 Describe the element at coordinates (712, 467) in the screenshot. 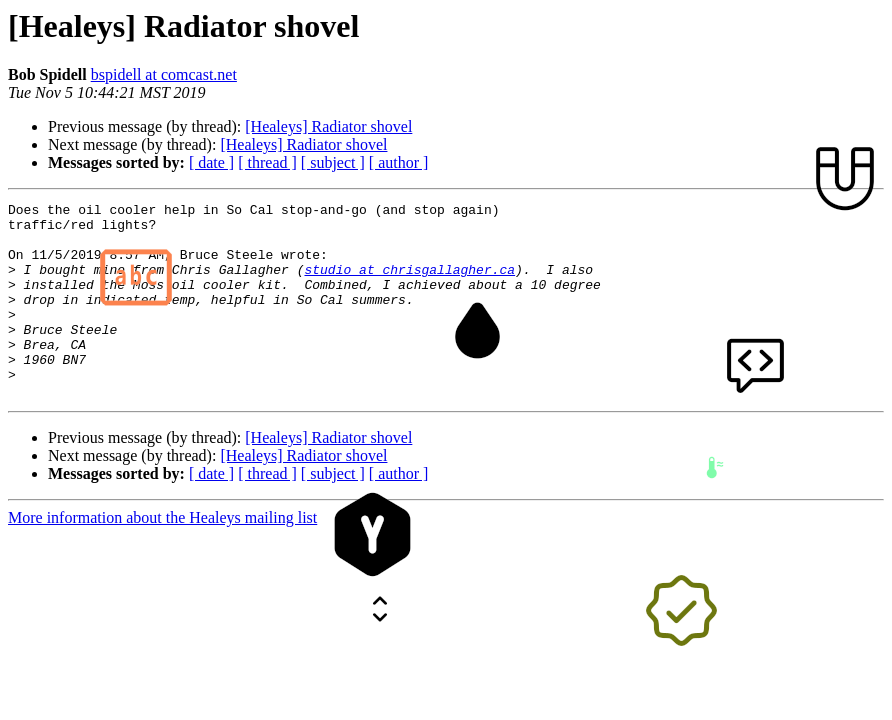

I see `indicates high temperature or heat warning` at that location.